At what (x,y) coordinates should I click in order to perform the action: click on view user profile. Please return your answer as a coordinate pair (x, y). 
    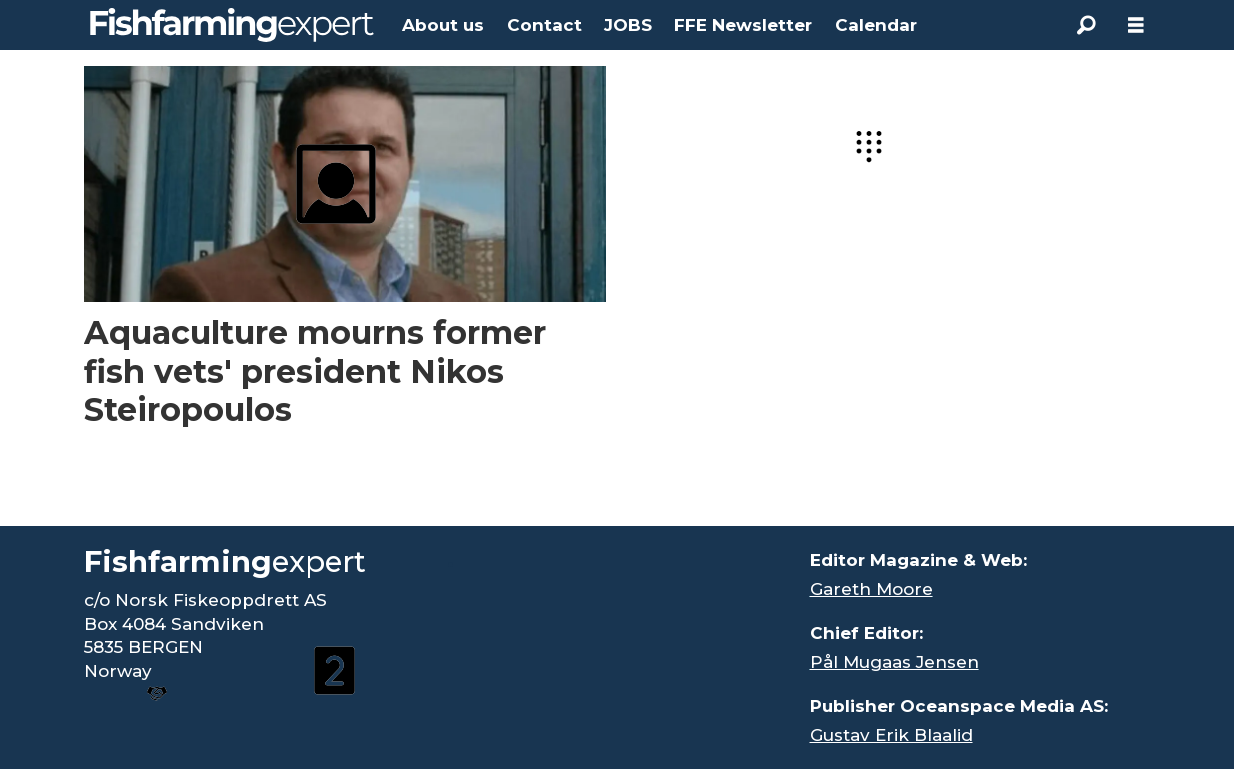
    Looking at the image, I should click on (336, 184).